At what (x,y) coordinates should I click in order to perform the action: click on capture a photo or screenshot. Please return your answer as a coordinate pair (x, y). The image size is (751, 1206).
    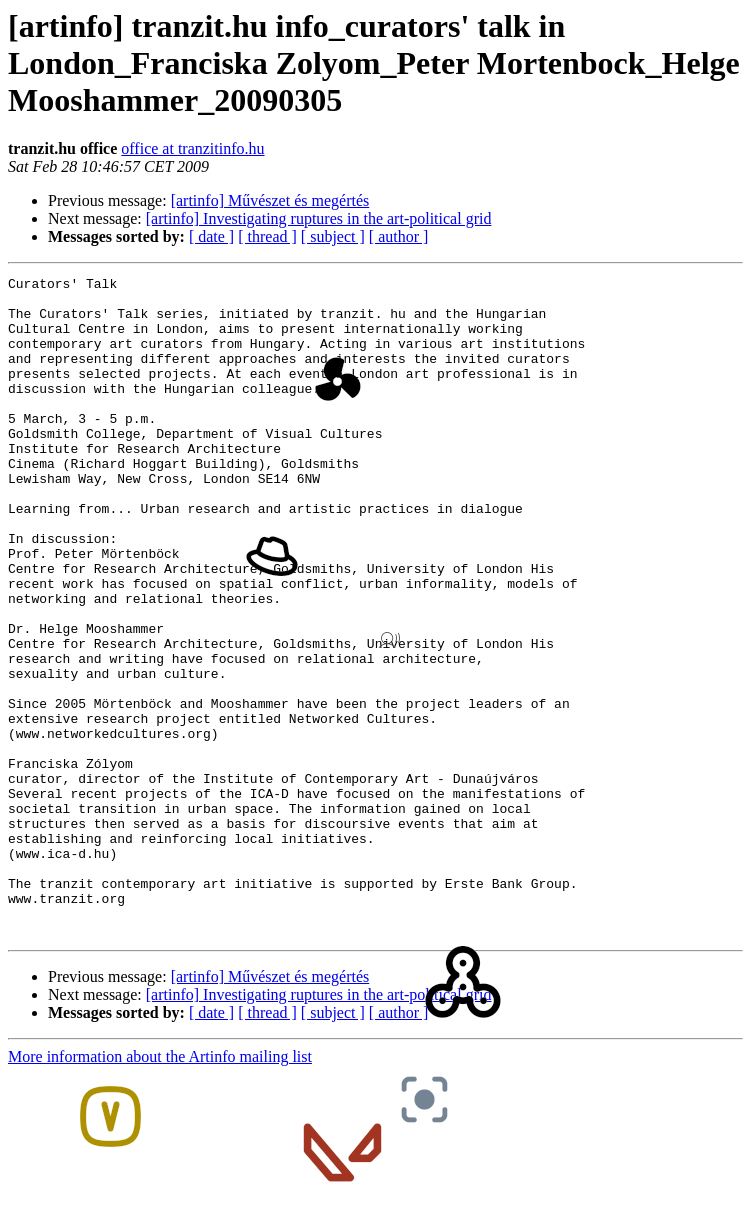
    Looking at the image, I should click on (424, 1099).